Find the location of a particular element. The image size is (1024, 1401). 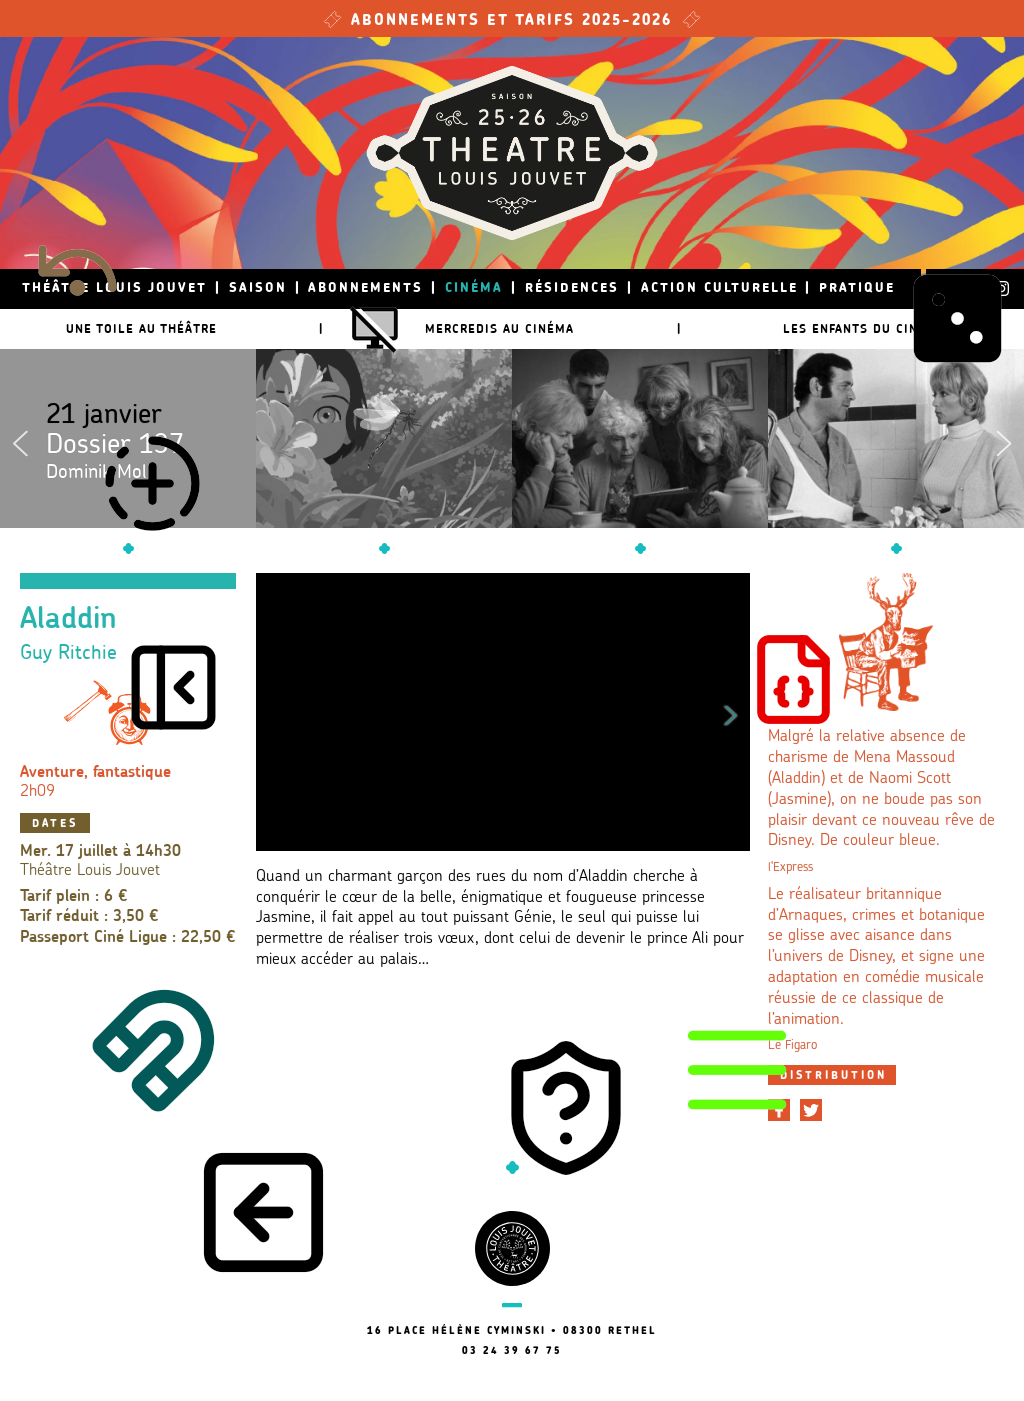

go back to the previous screen is located at coordinates (263, 1212).